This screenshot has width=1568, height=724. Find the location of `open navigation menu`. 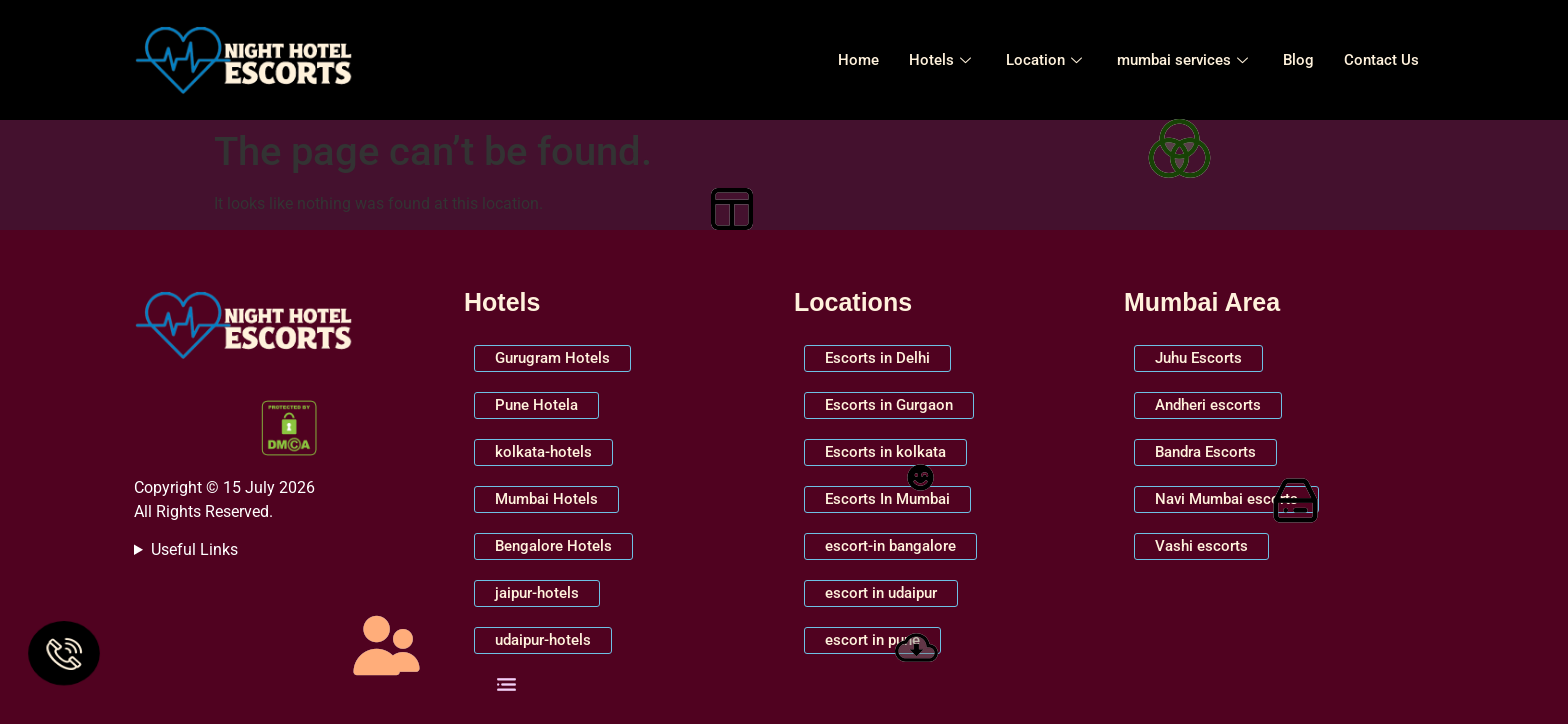

open navigation menu is located at coordinates (506, 684).